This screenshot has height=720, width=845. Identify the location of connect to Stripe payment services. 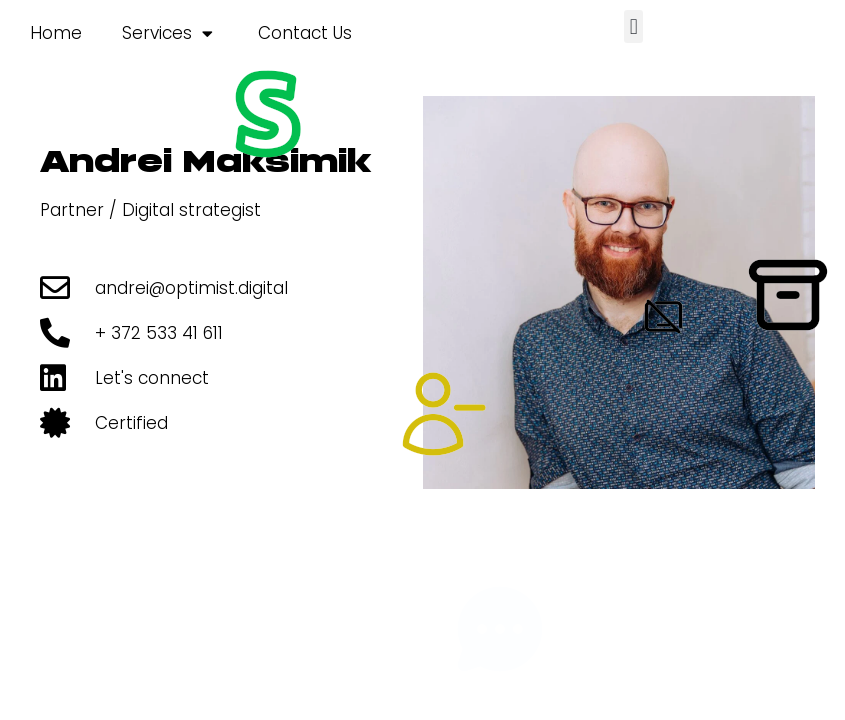
(266, 114).